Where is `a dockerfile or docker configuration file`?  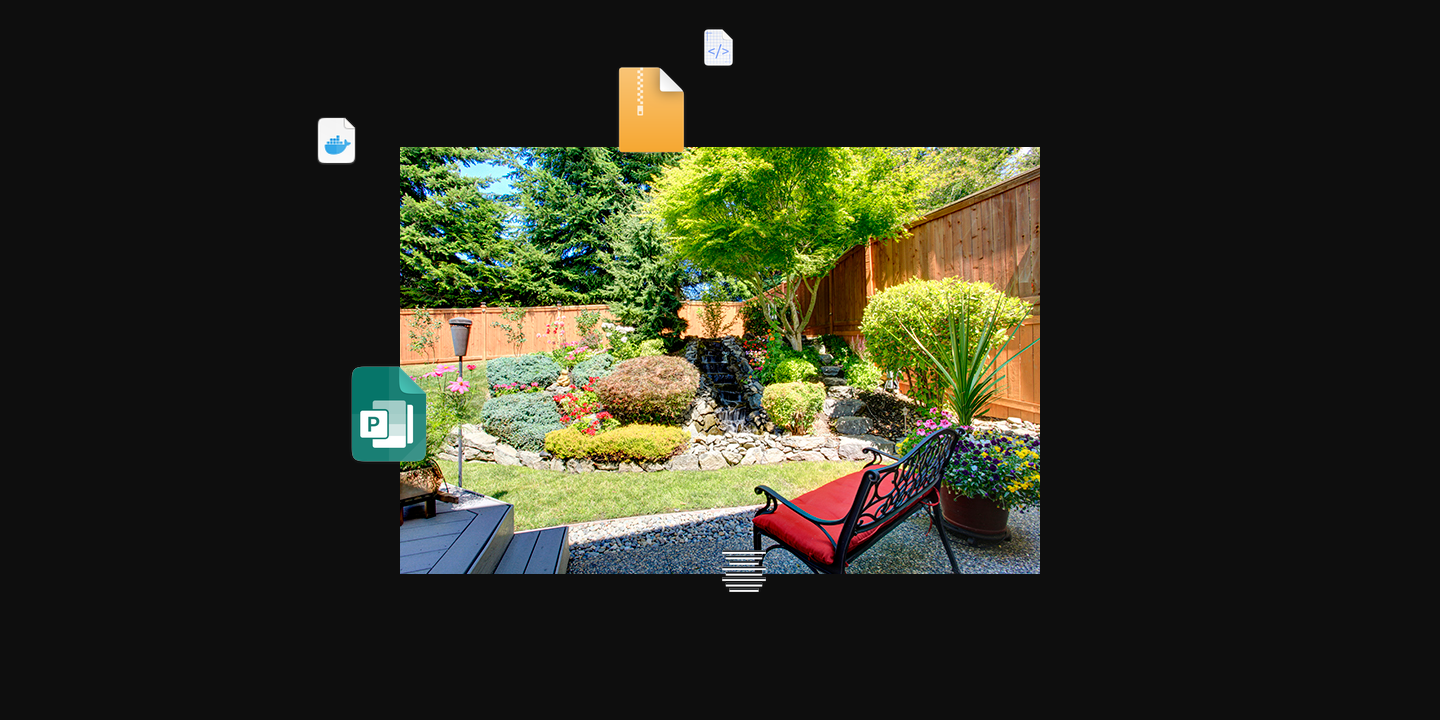
a dockerfile or docker configuration file is located at coordinates (336, 140).